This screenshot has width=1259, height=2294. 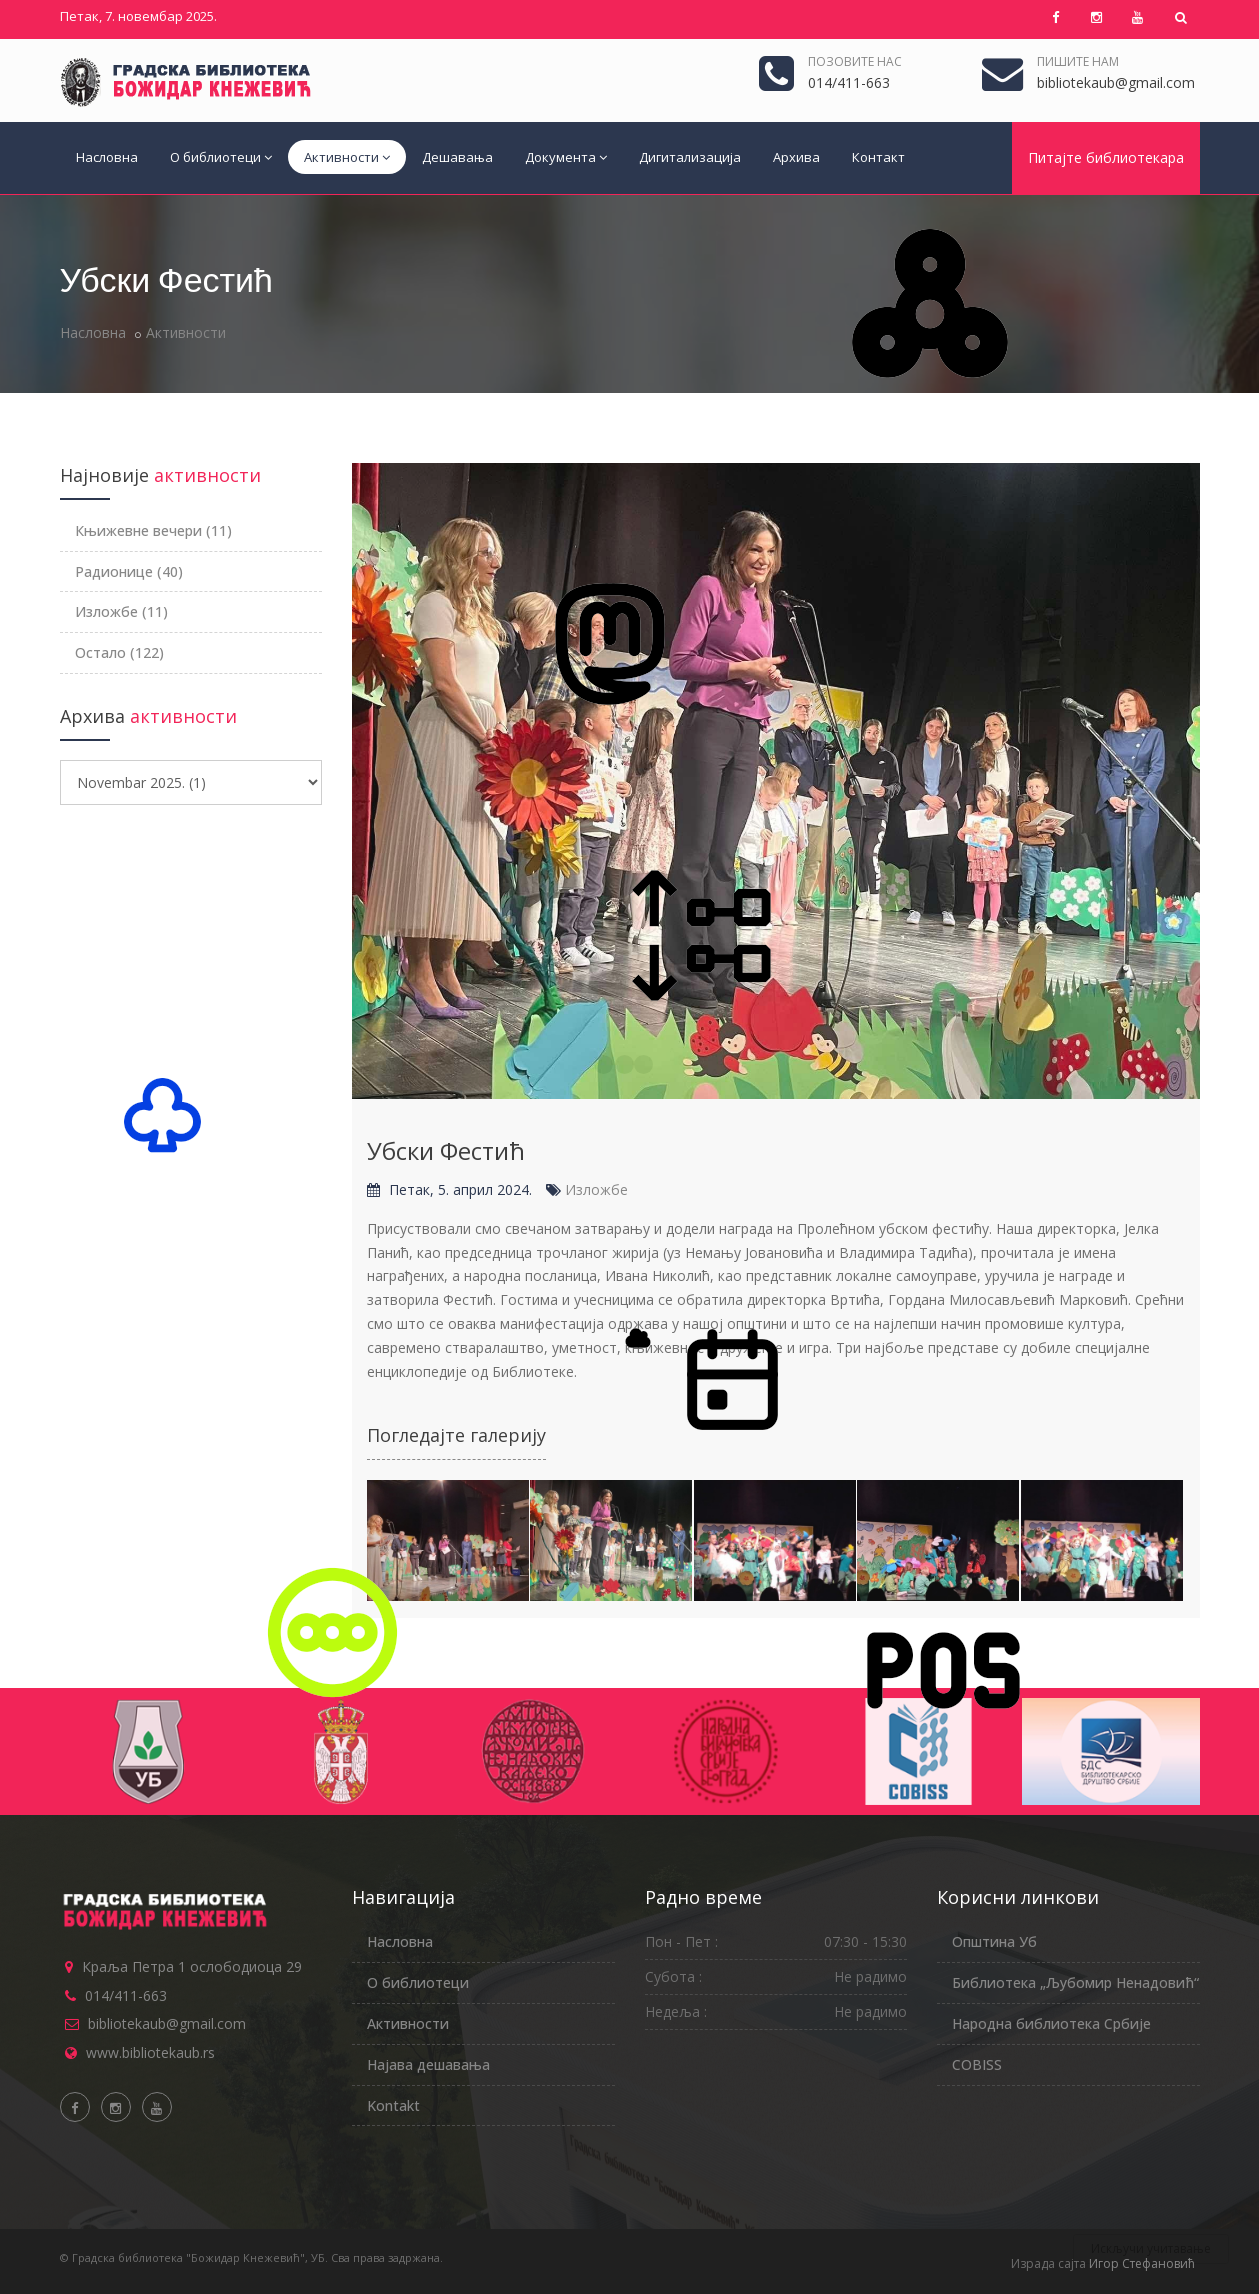 What do you see at coordinates (638, 1338) in the screenshot?
I see `access cloud storage` at bounding box center [638, 1338].